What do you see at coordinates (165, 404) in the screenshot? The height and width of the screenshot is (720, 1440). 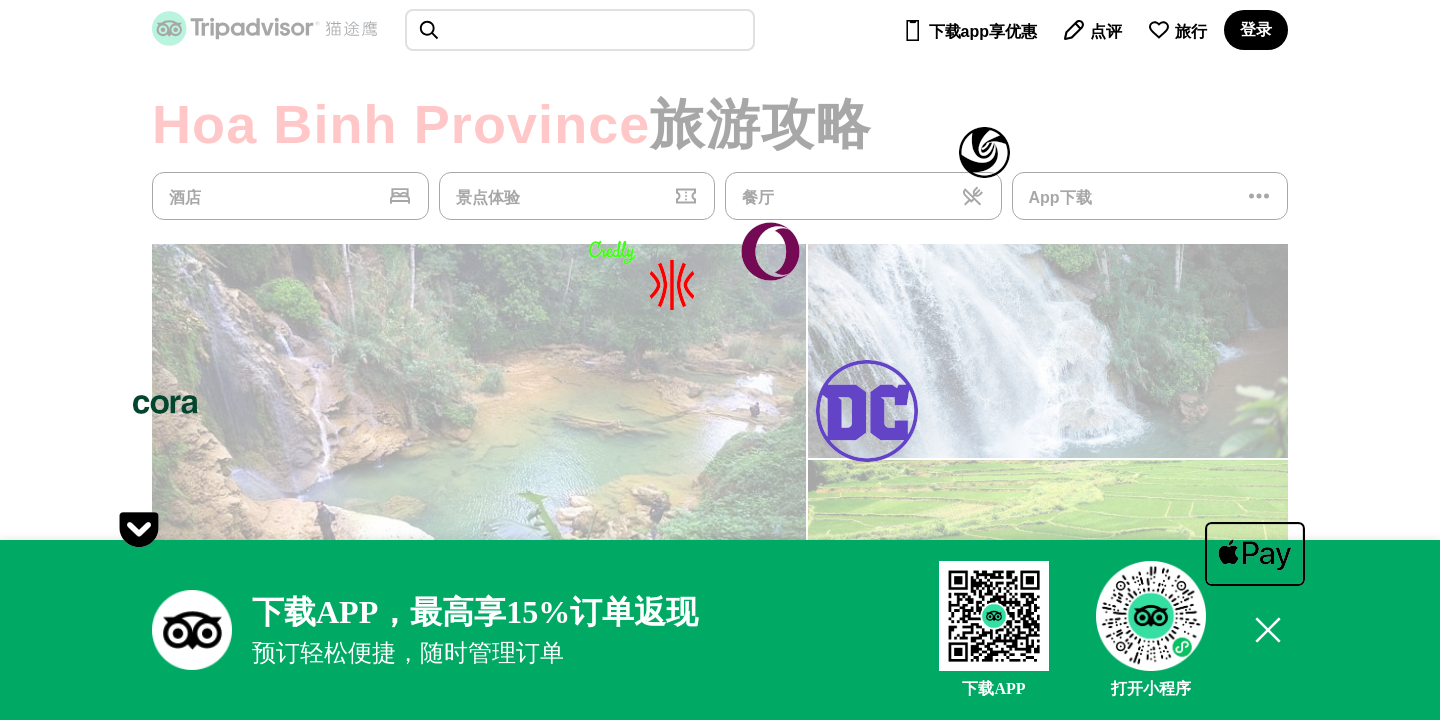 I see `Cora brand logo` at bounding box center [165, 404].